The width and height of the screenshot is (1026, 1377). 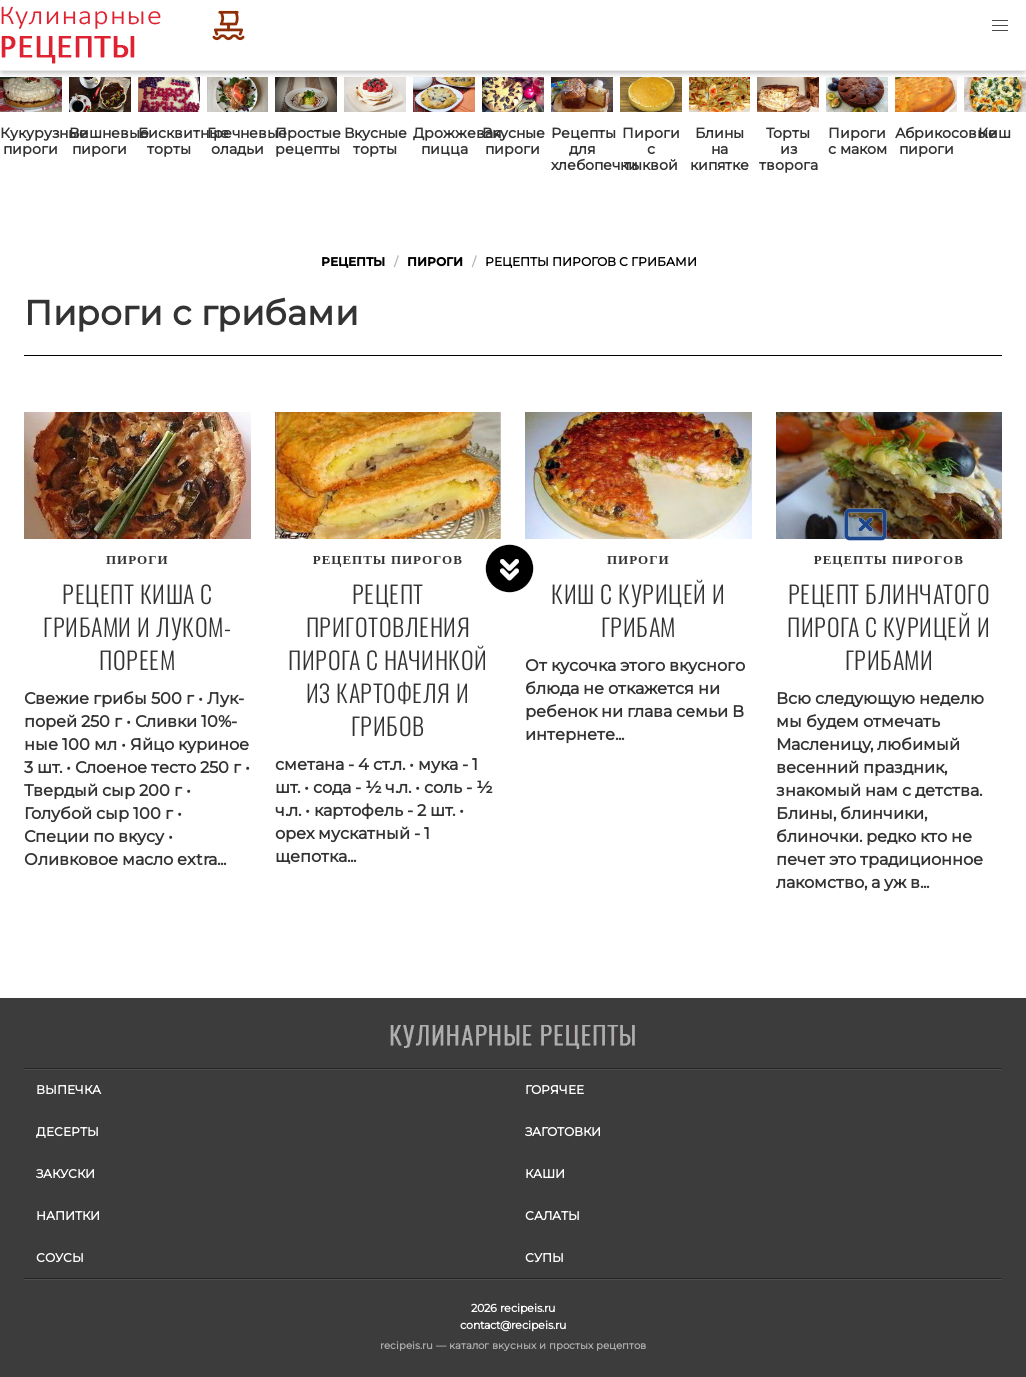 I want to click on access sailing or boating features, so click(x=228, y=25).